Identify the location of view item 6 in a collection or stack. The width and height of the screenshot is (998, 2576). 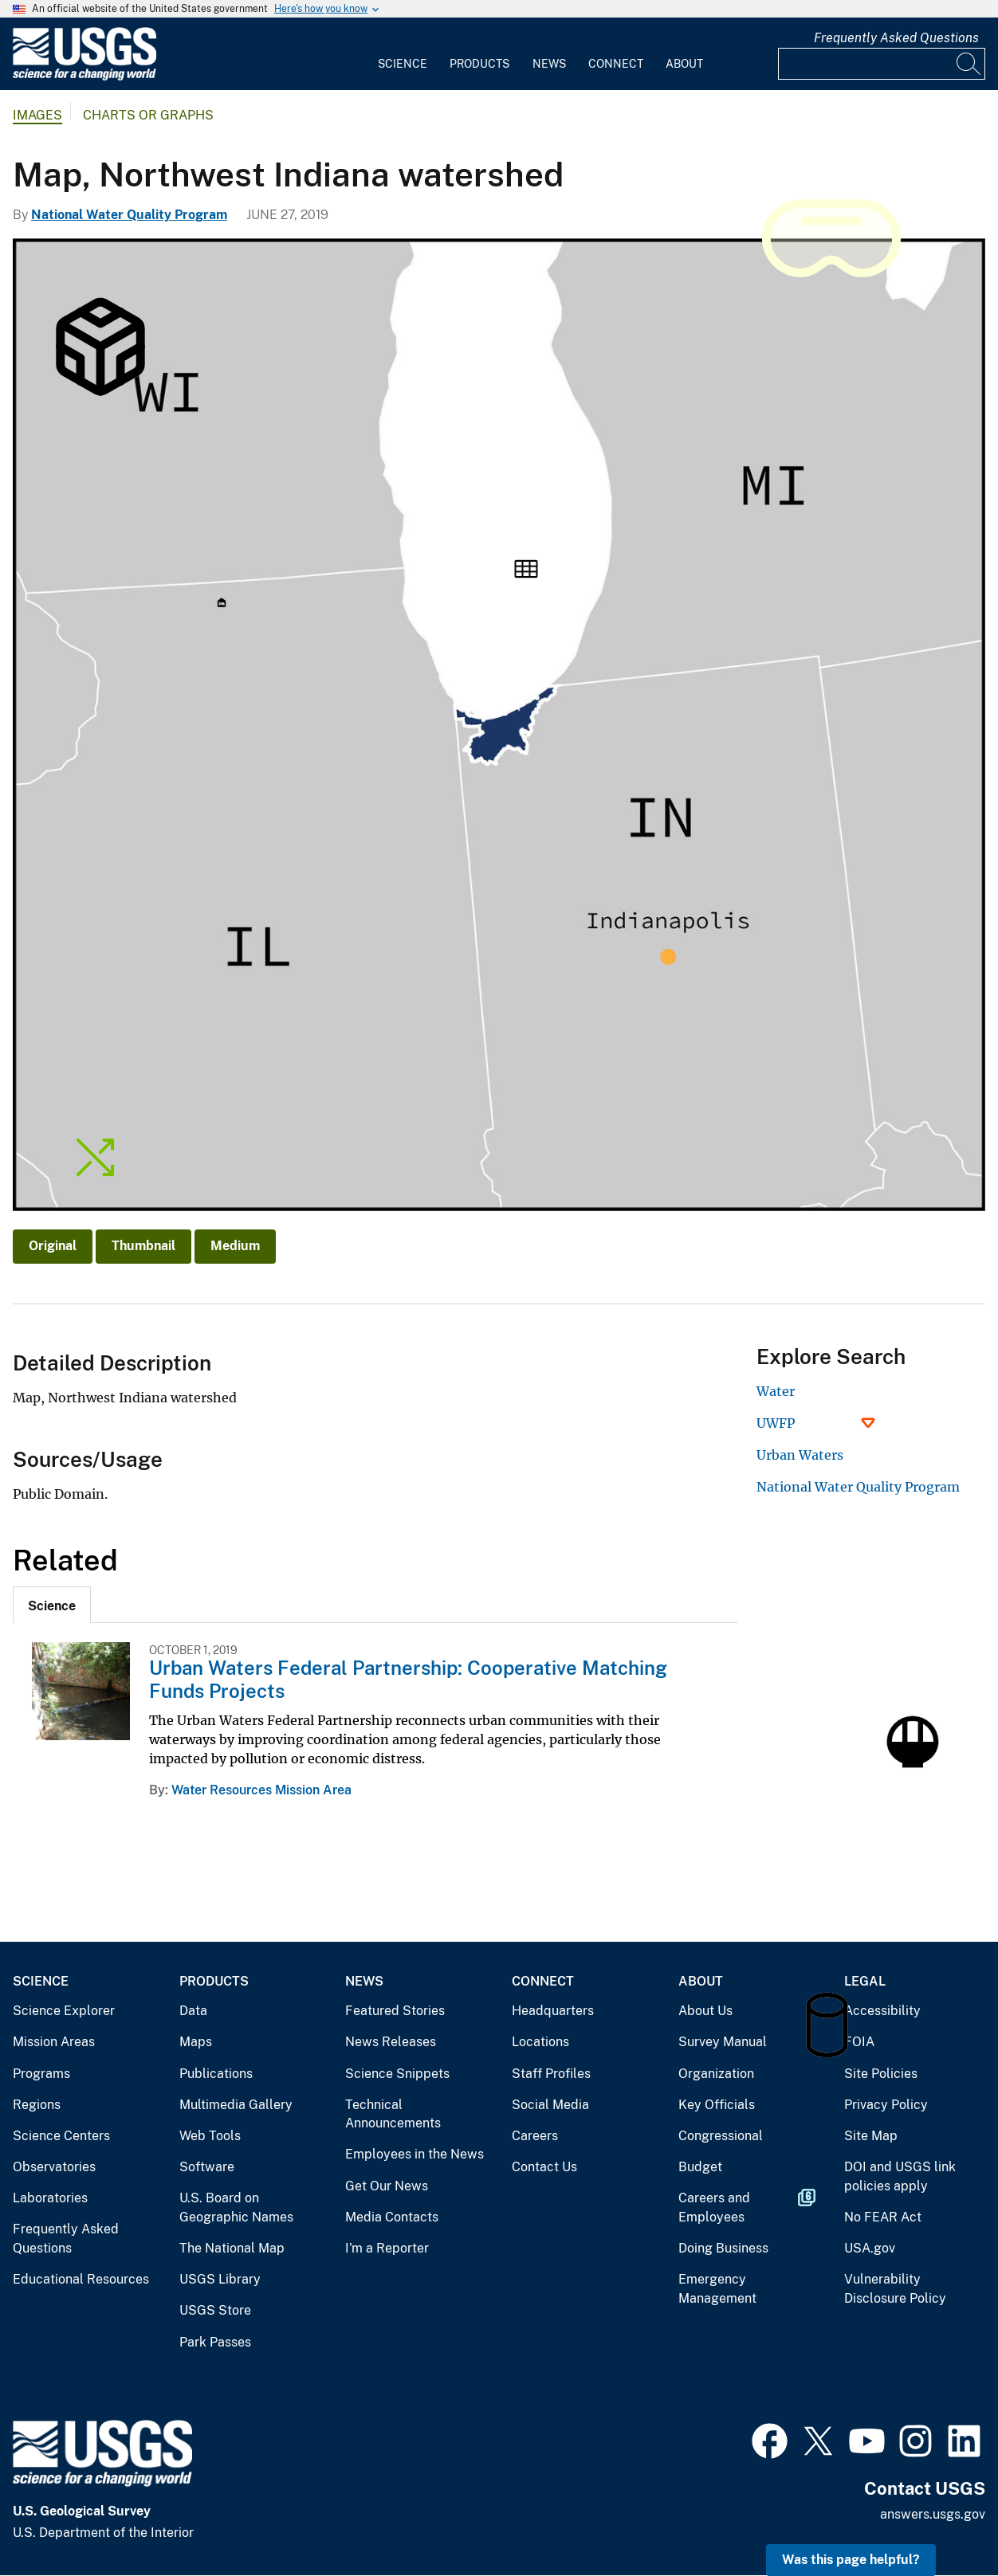
(807, 2198).